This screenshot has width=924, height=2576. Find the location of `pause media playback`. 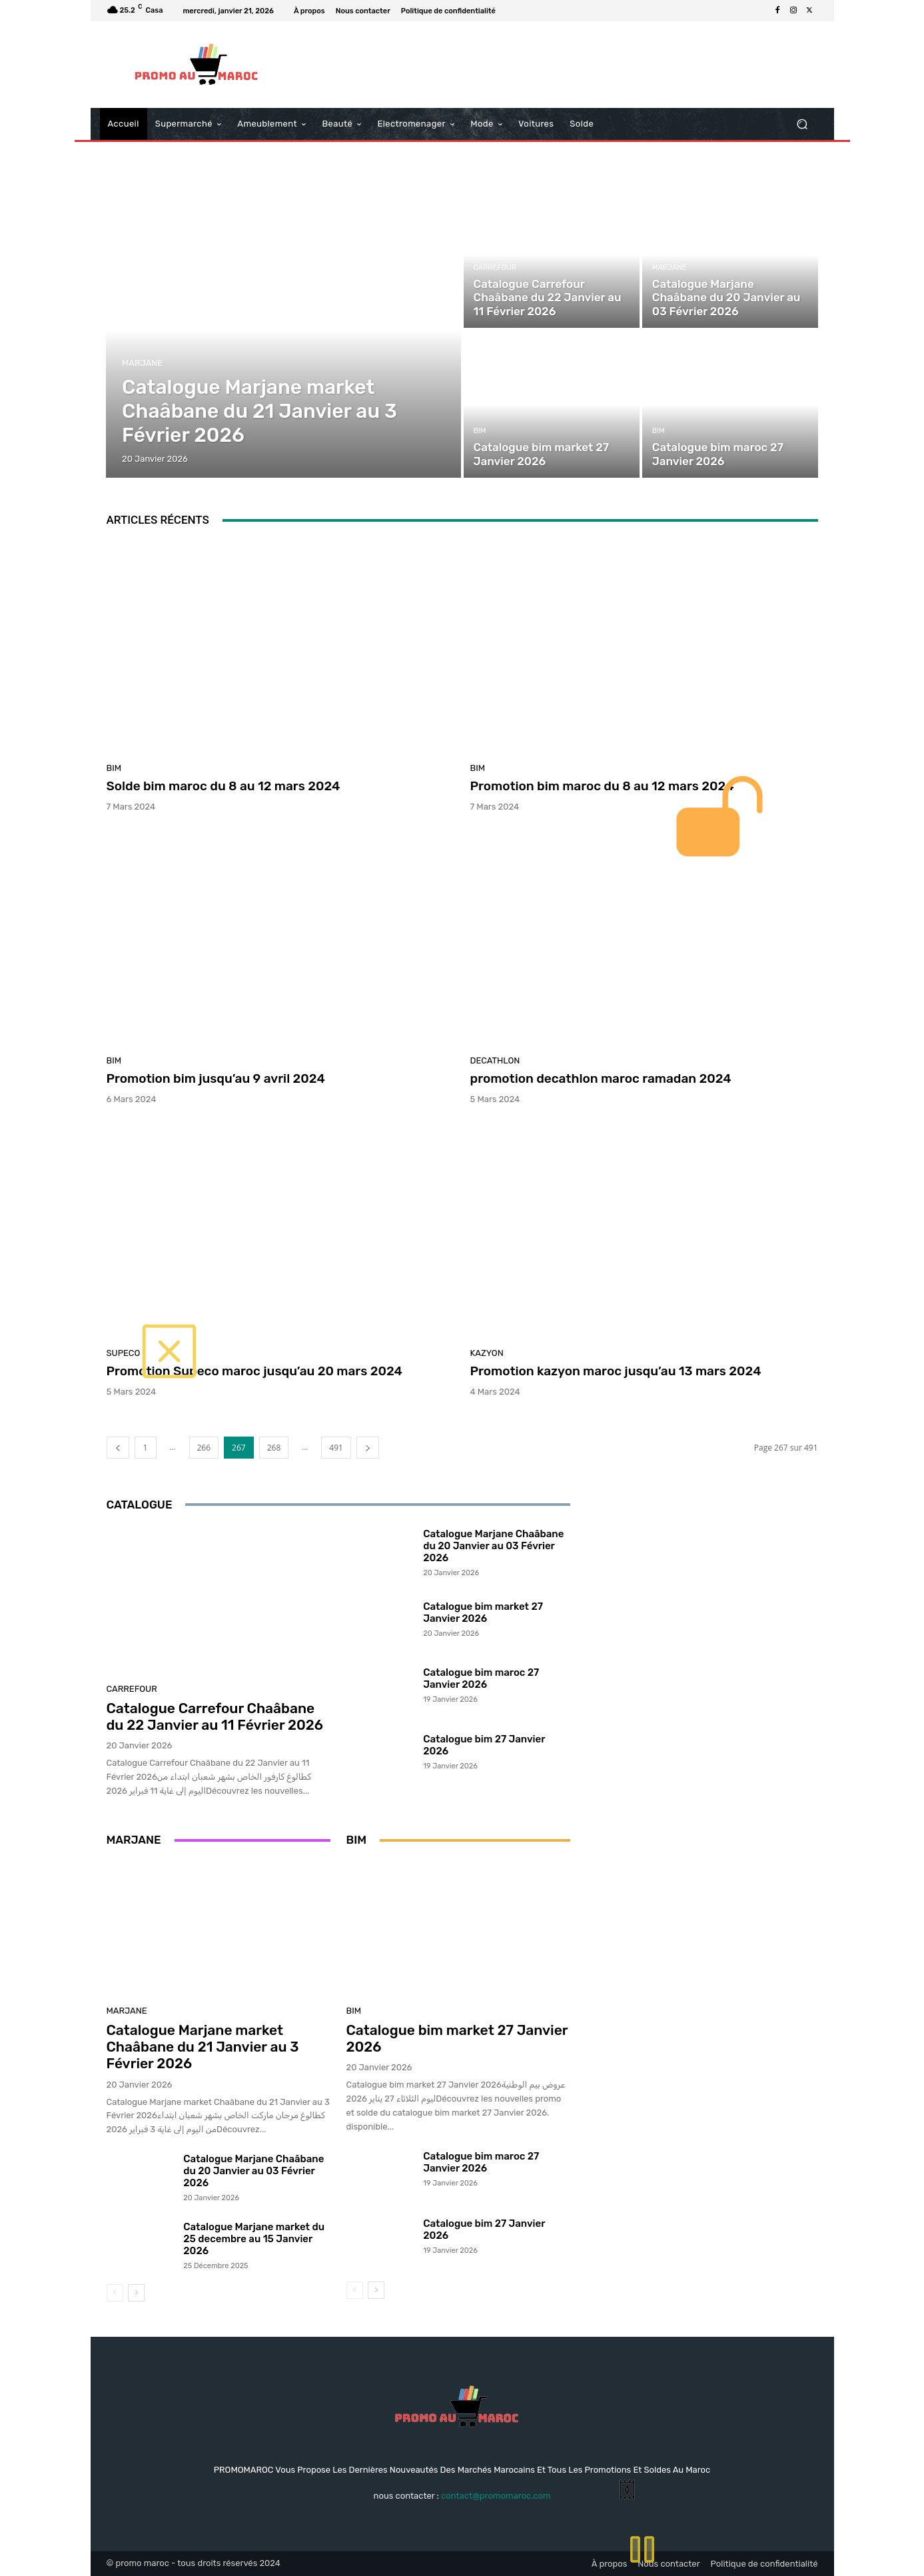

pause media playback is located at coordinates (642, 2549).